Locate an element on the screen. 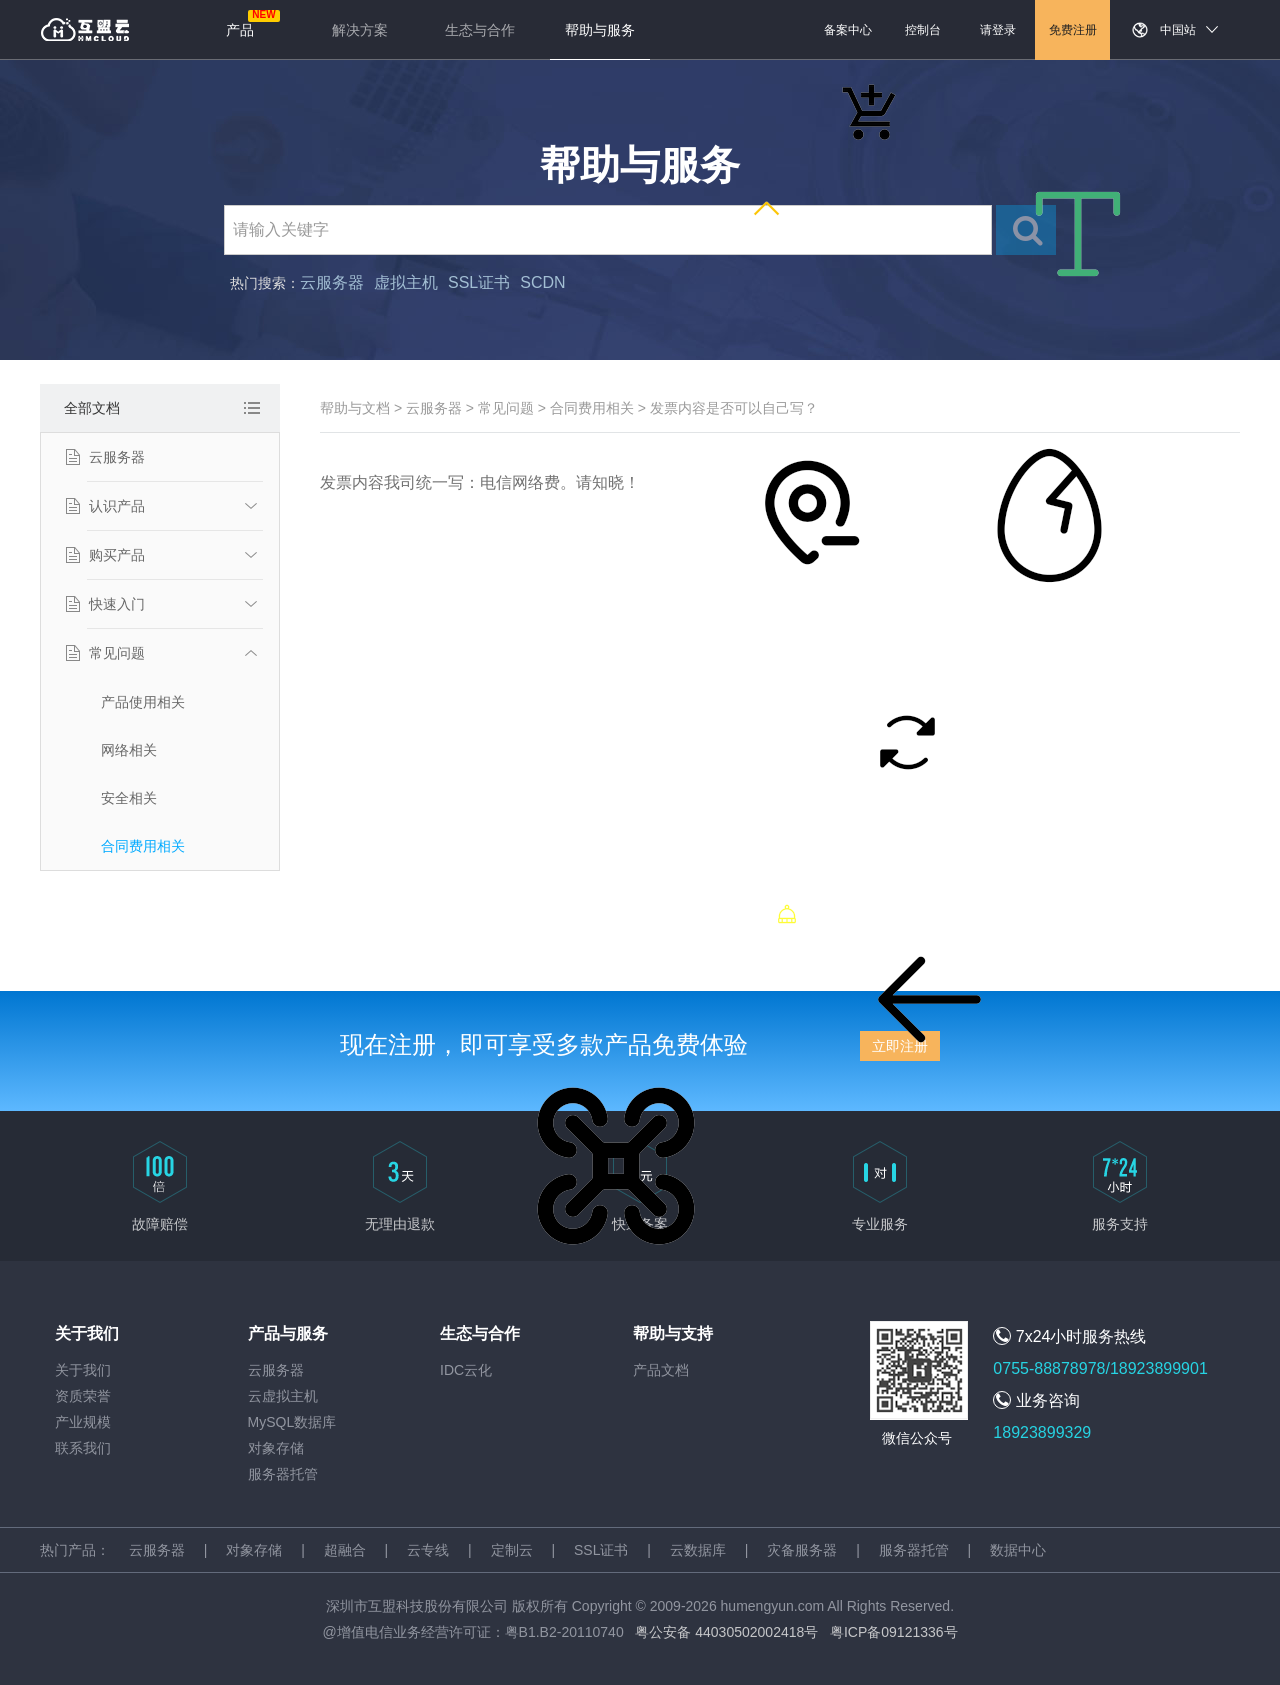 The height and width of the screenshot is (1685, 1280). indicates a cracked or broken item is located at coordinates (1049, 515).